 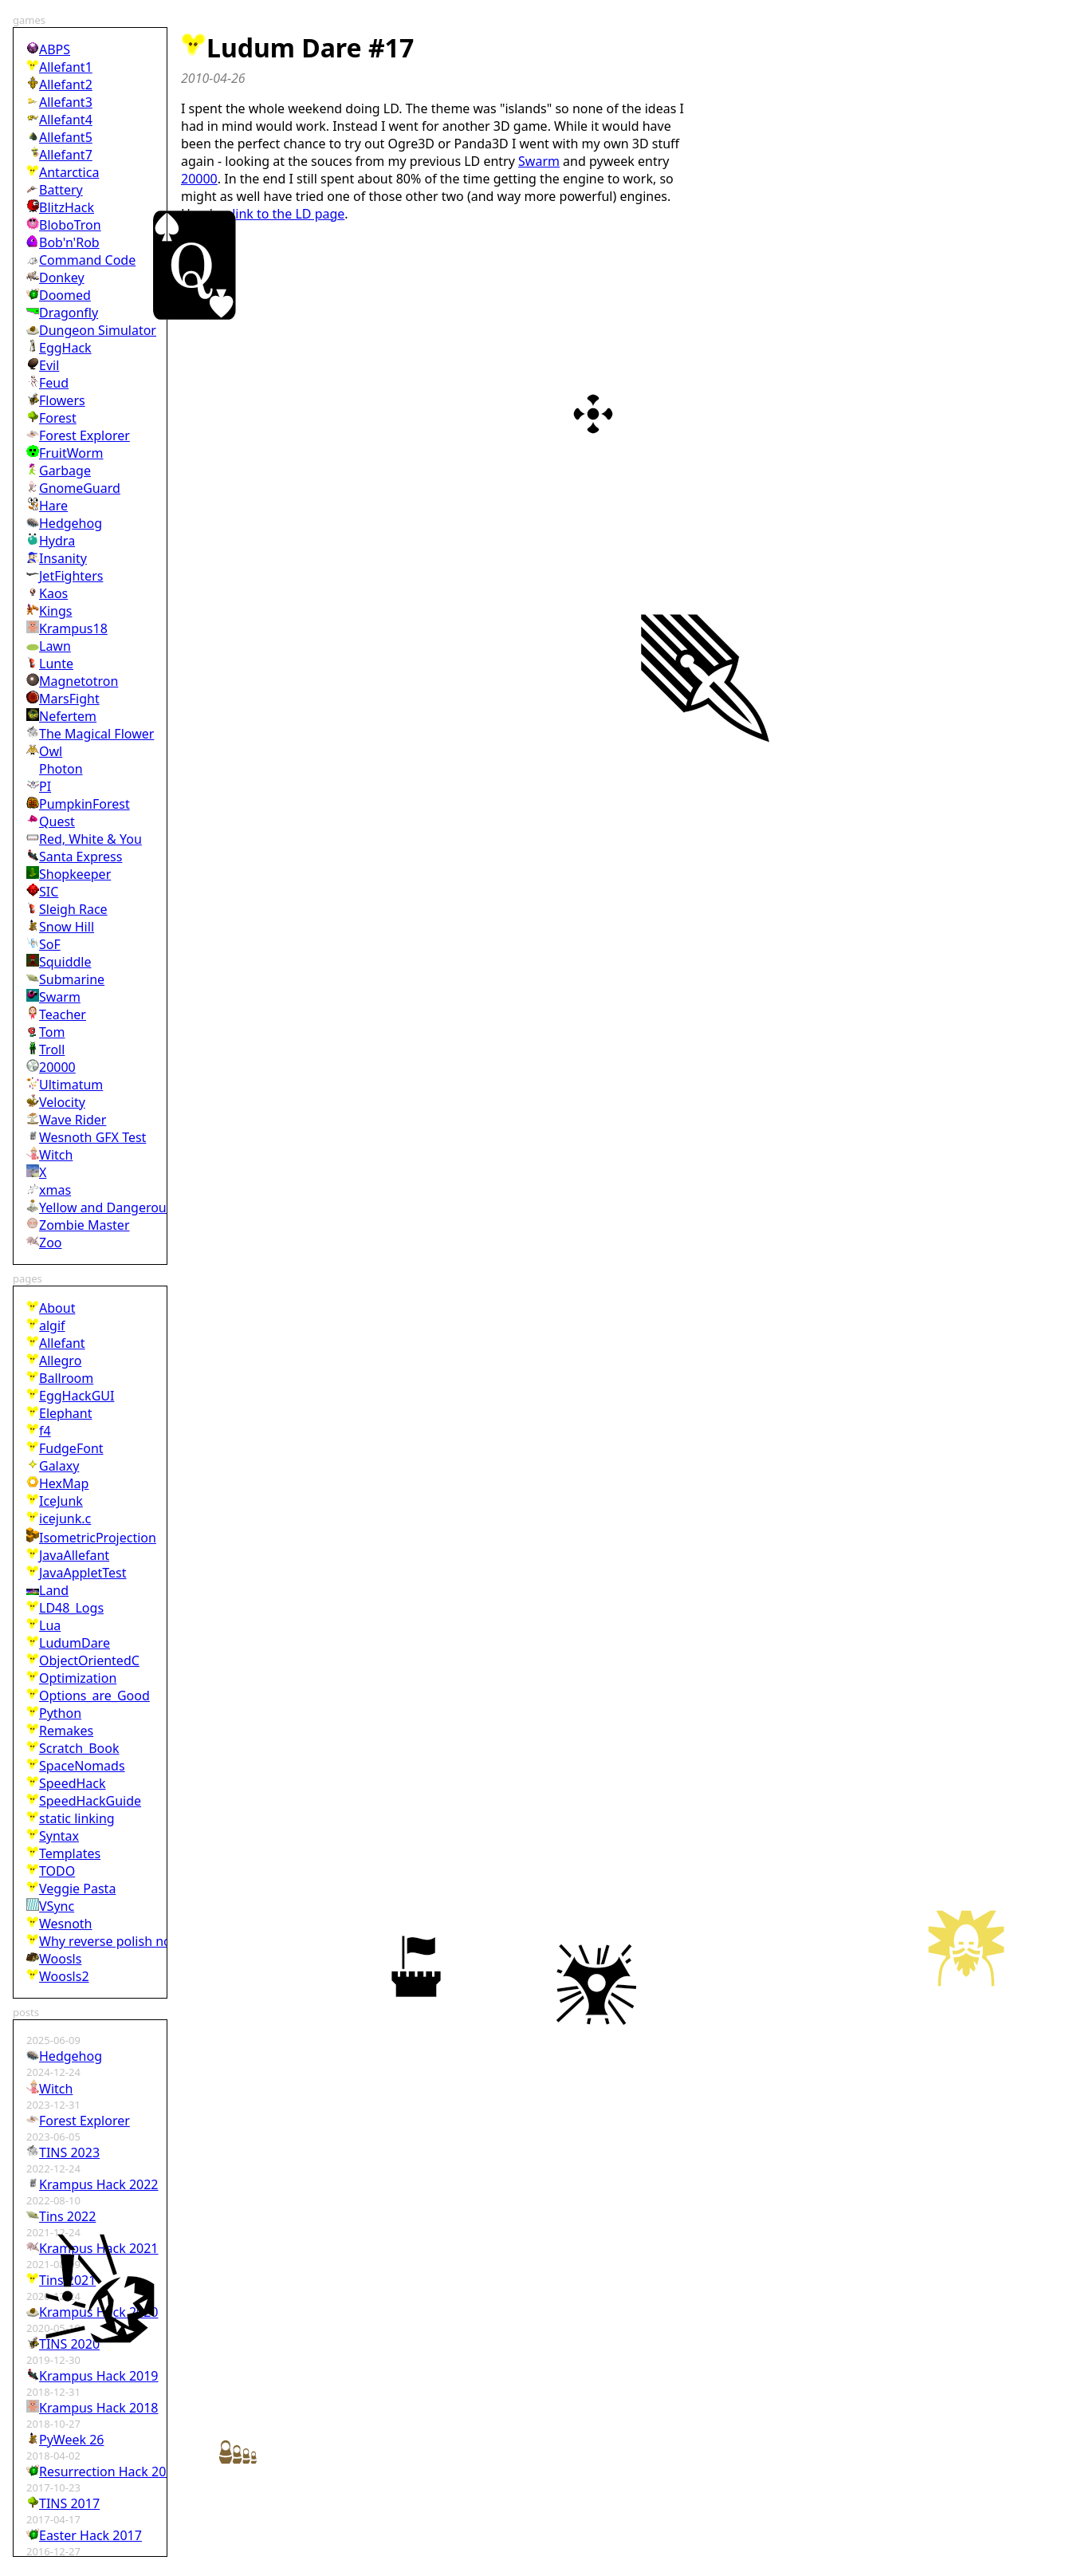 What do you see at coordinates (100, 2288) in the screenshot?
I see `send an emergency distress signal` at bounding box center [100, 2288].